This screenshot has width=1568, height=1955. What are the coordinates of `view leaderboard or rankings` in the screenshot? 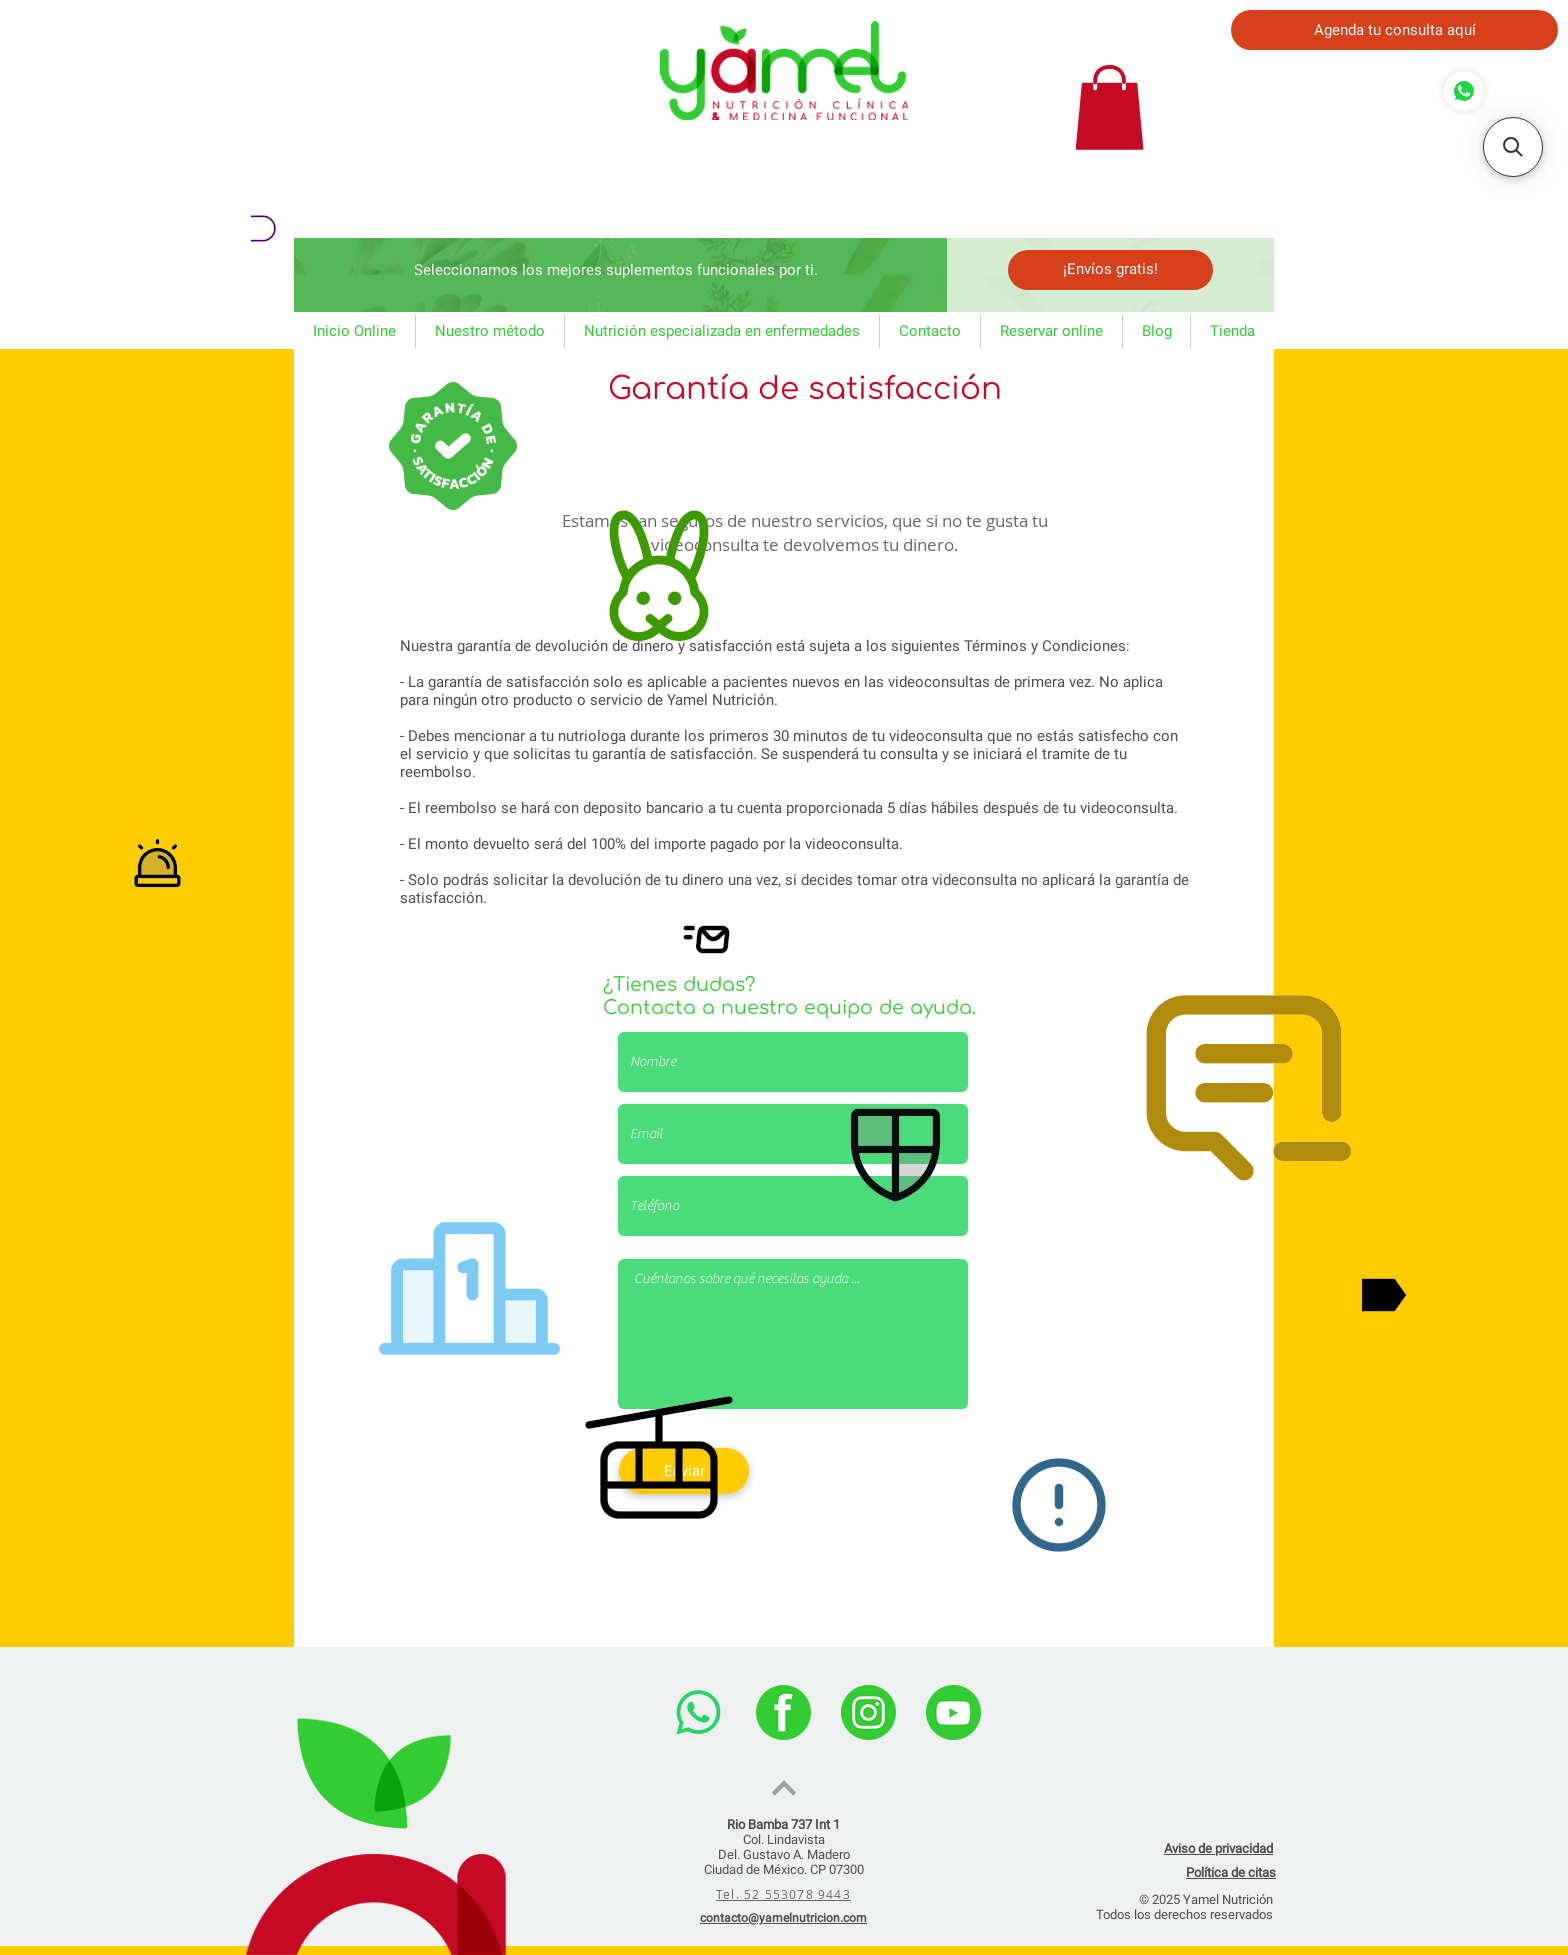 It's located at (469, 1288).